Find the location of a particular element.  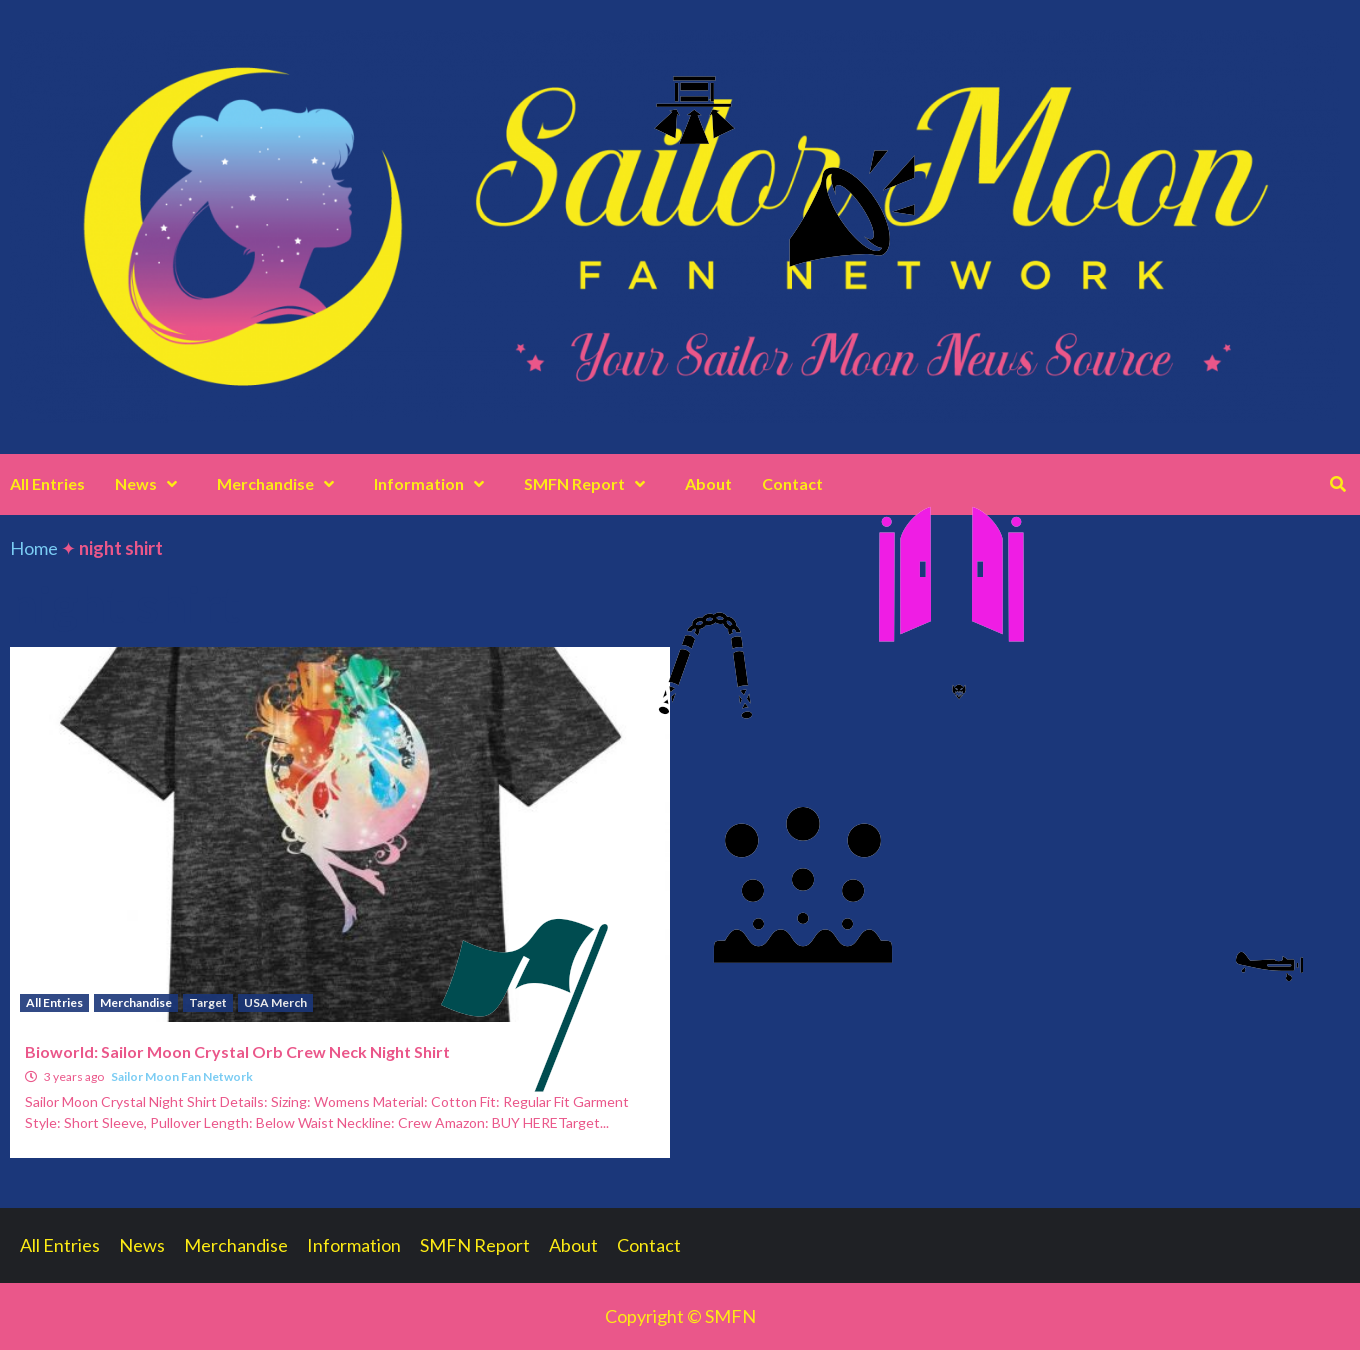

make an announcement or broadcast is located at coordinates (852, 214).